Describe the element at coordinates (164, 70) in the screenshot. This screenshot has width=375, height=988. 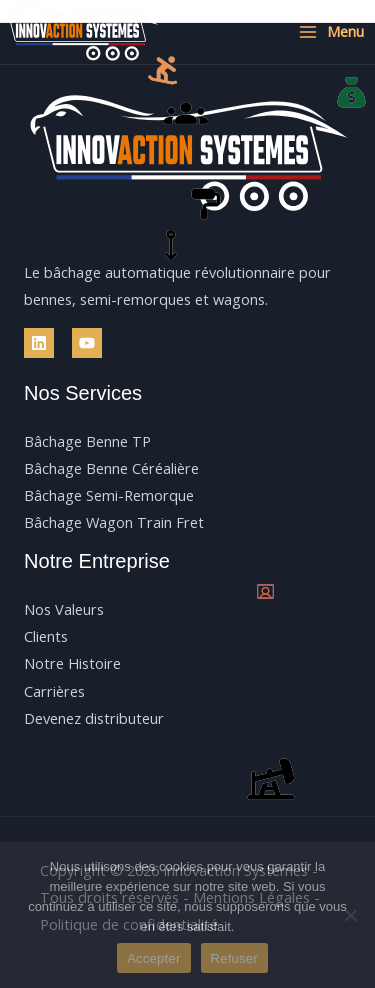
I see `access snowboarding or winter sports content` at that location.